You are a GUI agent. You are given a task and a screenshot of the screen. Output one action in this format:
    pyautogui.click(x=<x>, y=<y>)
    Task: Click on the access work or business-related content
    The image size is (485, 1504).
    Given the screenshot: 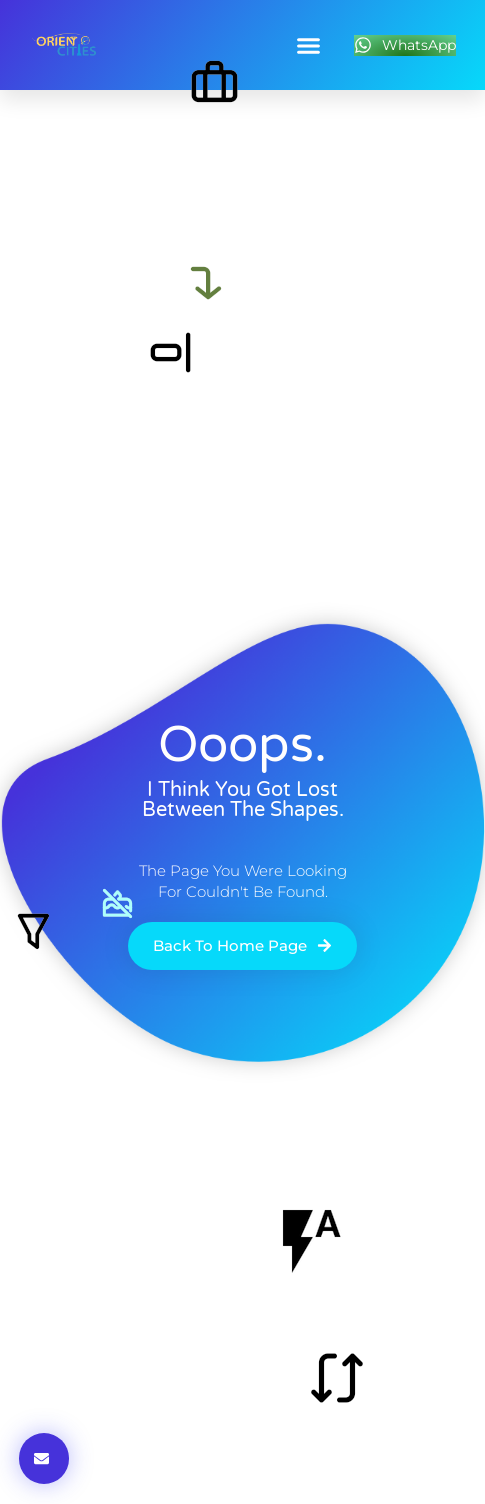 What is the action you would take?
    pyautogui.click(x=214, y=81)
    